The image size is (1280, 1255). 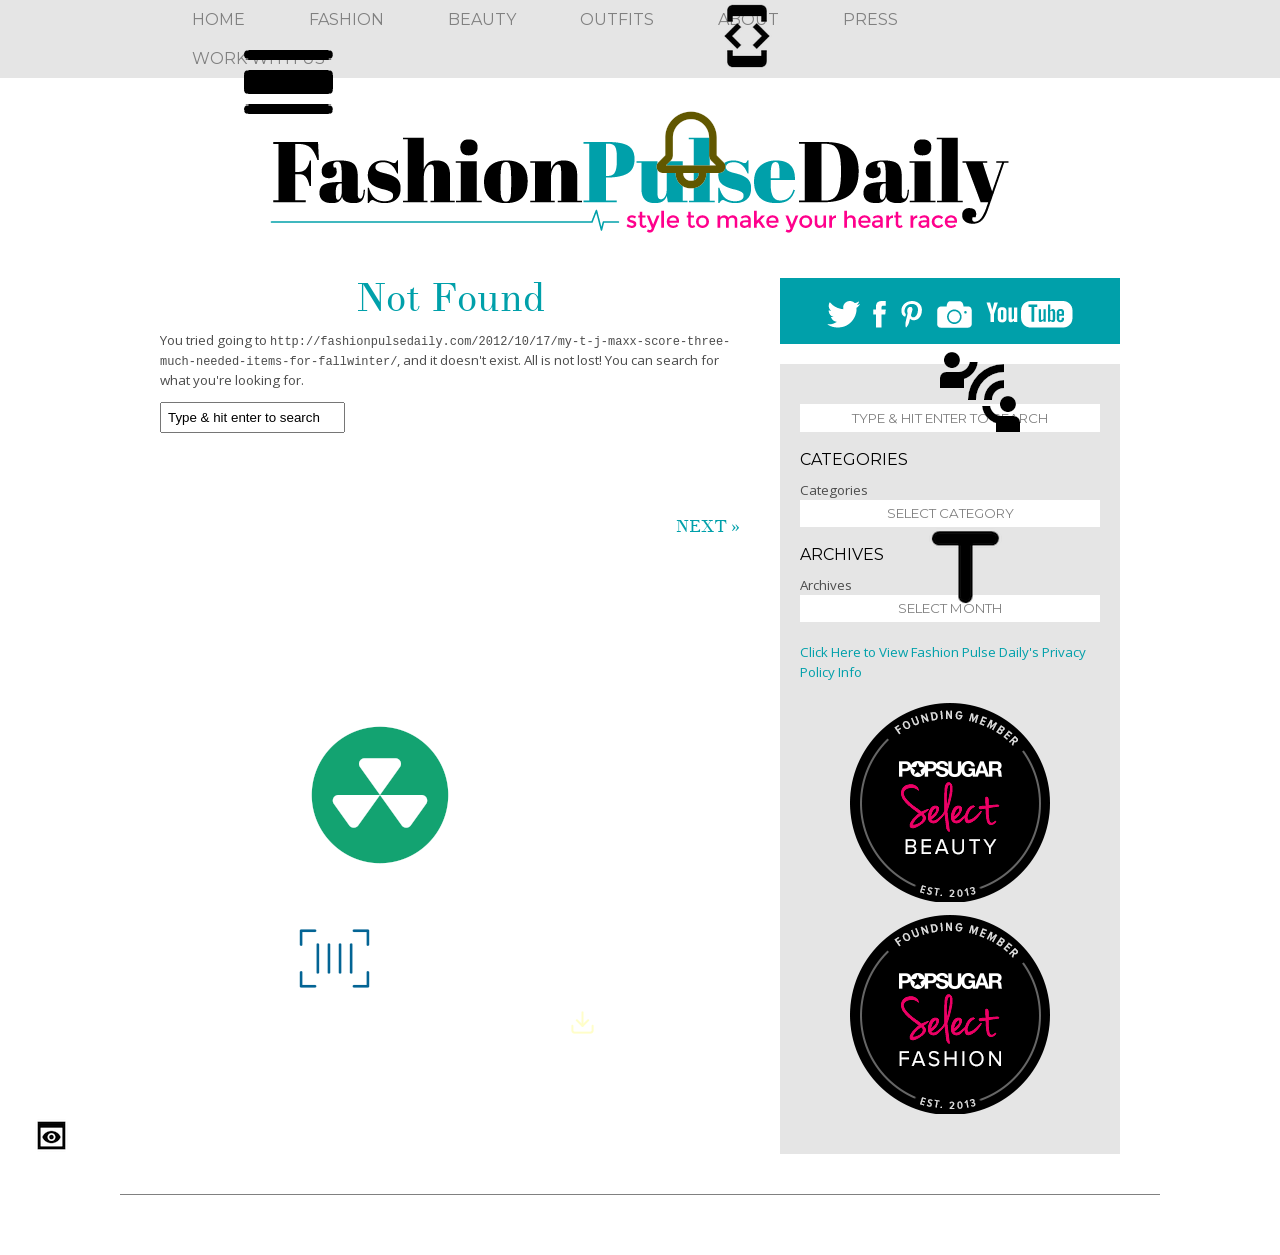 What do you see at coordinates (288, 79) in the screenshot?
I see `switch to daily calendar view` at bounding box center [288, 79].